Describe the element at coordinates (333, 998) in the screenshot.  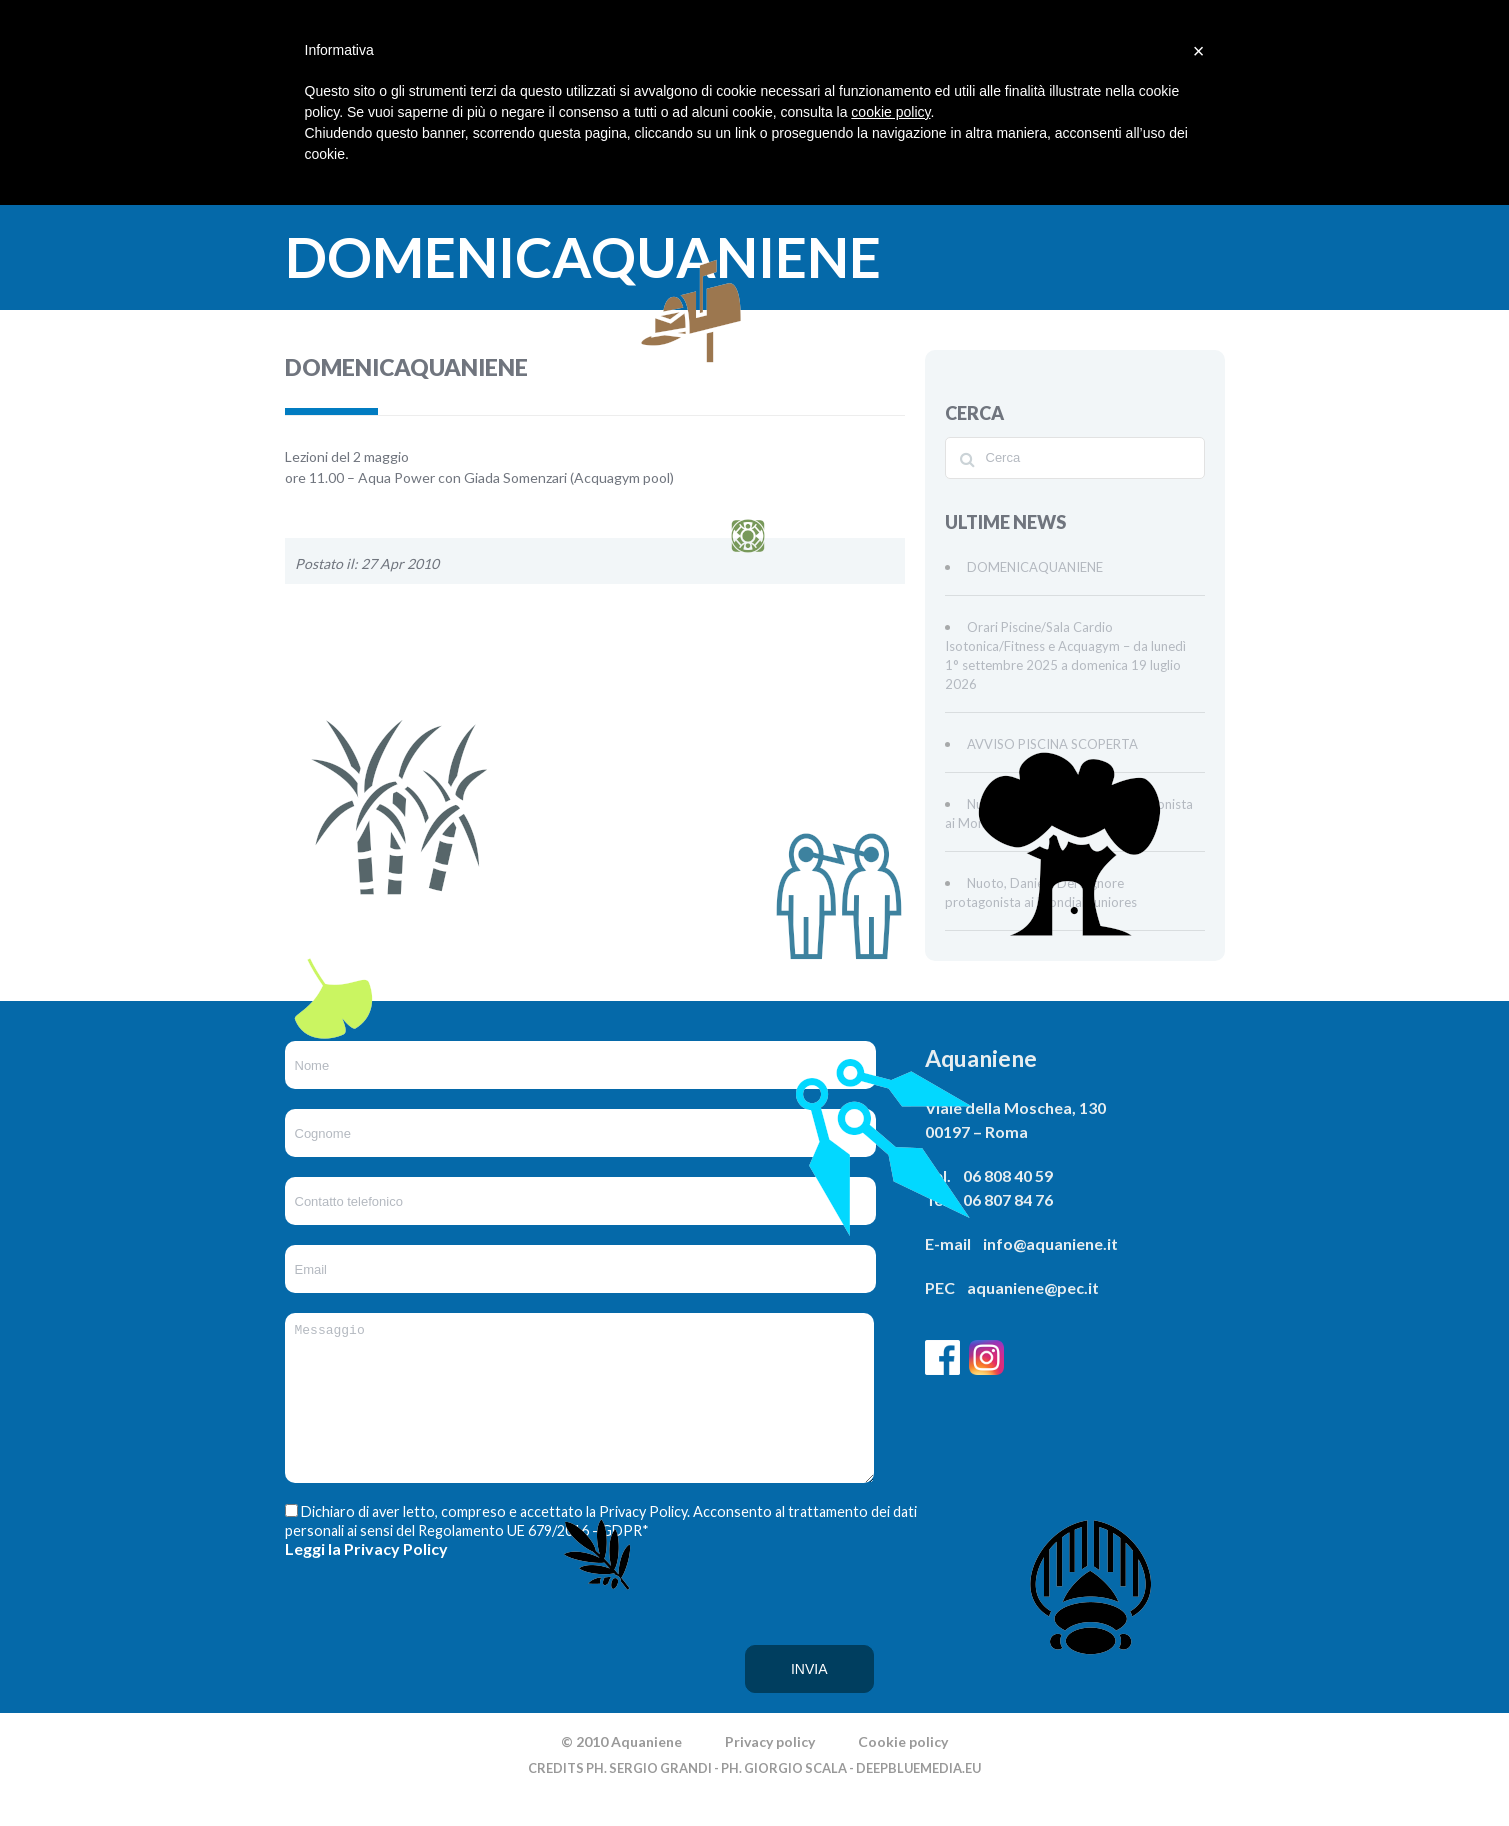
I see `nature or botanical category indicator` at that location.